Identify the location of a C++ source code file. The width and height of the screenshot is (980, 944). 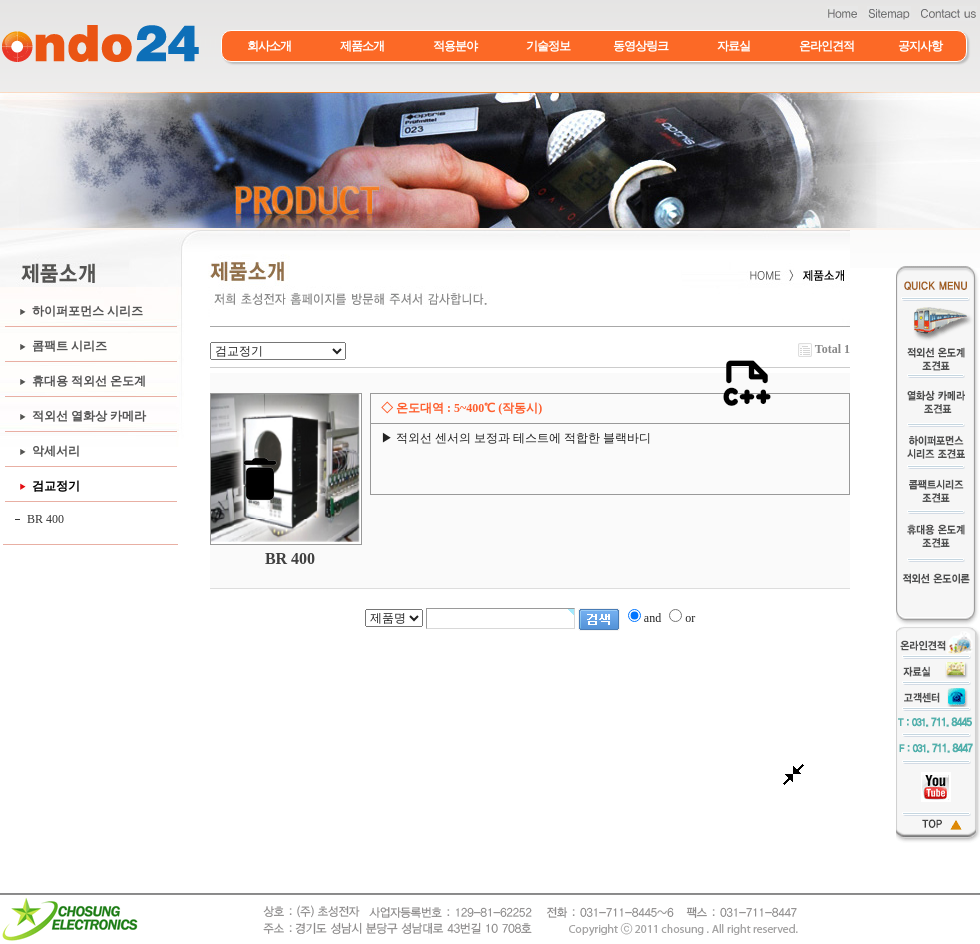
(747, 385).